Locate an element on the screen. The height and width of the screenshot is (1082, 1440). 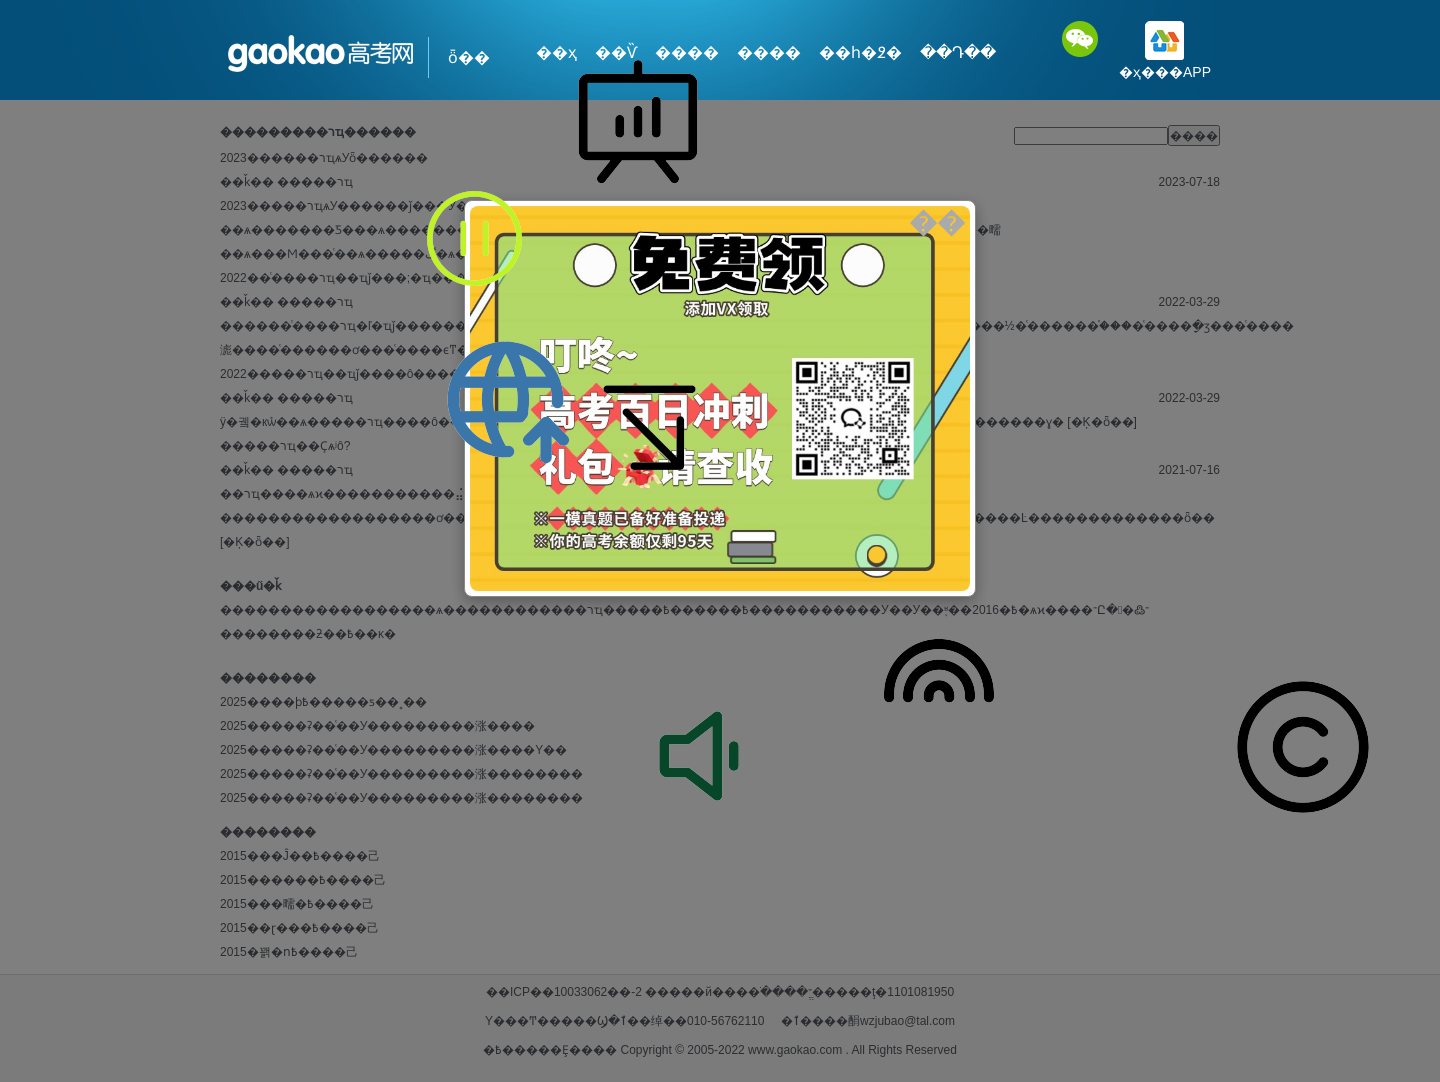
view presentation with charts is located at coordinates (638, 124).